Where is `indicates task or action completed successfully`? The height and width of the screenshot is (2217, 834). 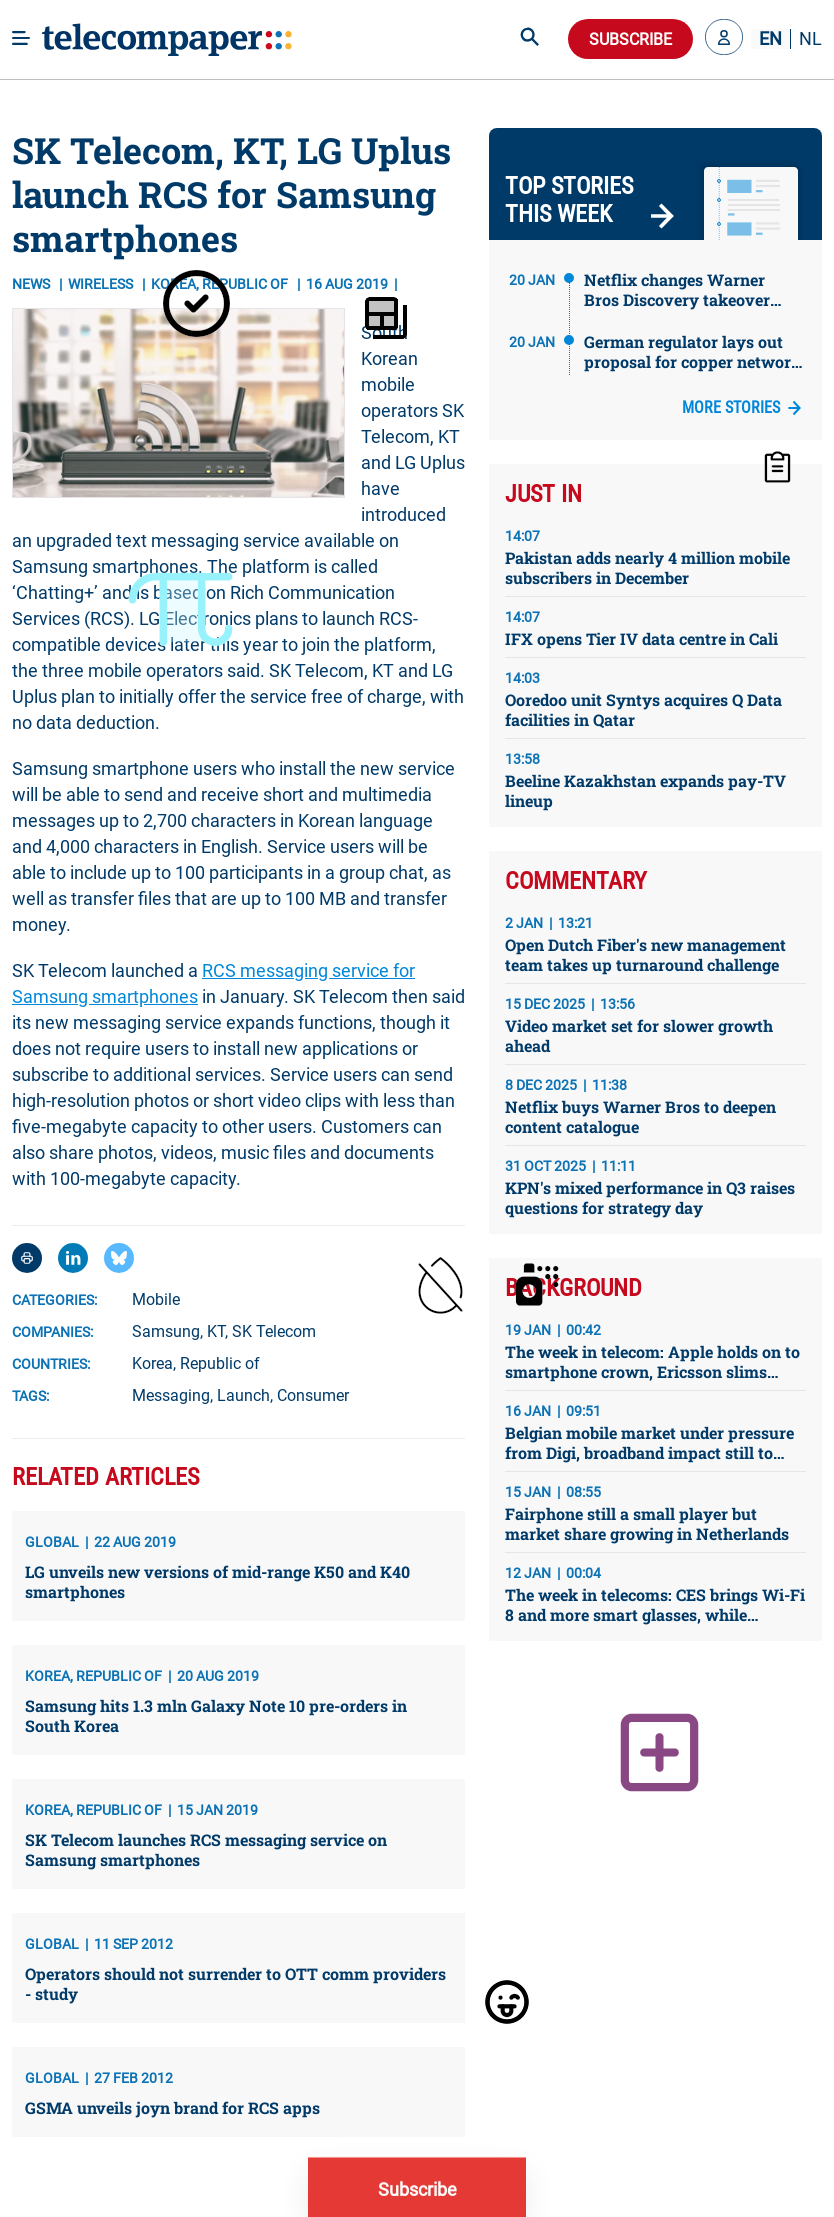
indicates task or action completed successfully is located at coordinates (196, 303).